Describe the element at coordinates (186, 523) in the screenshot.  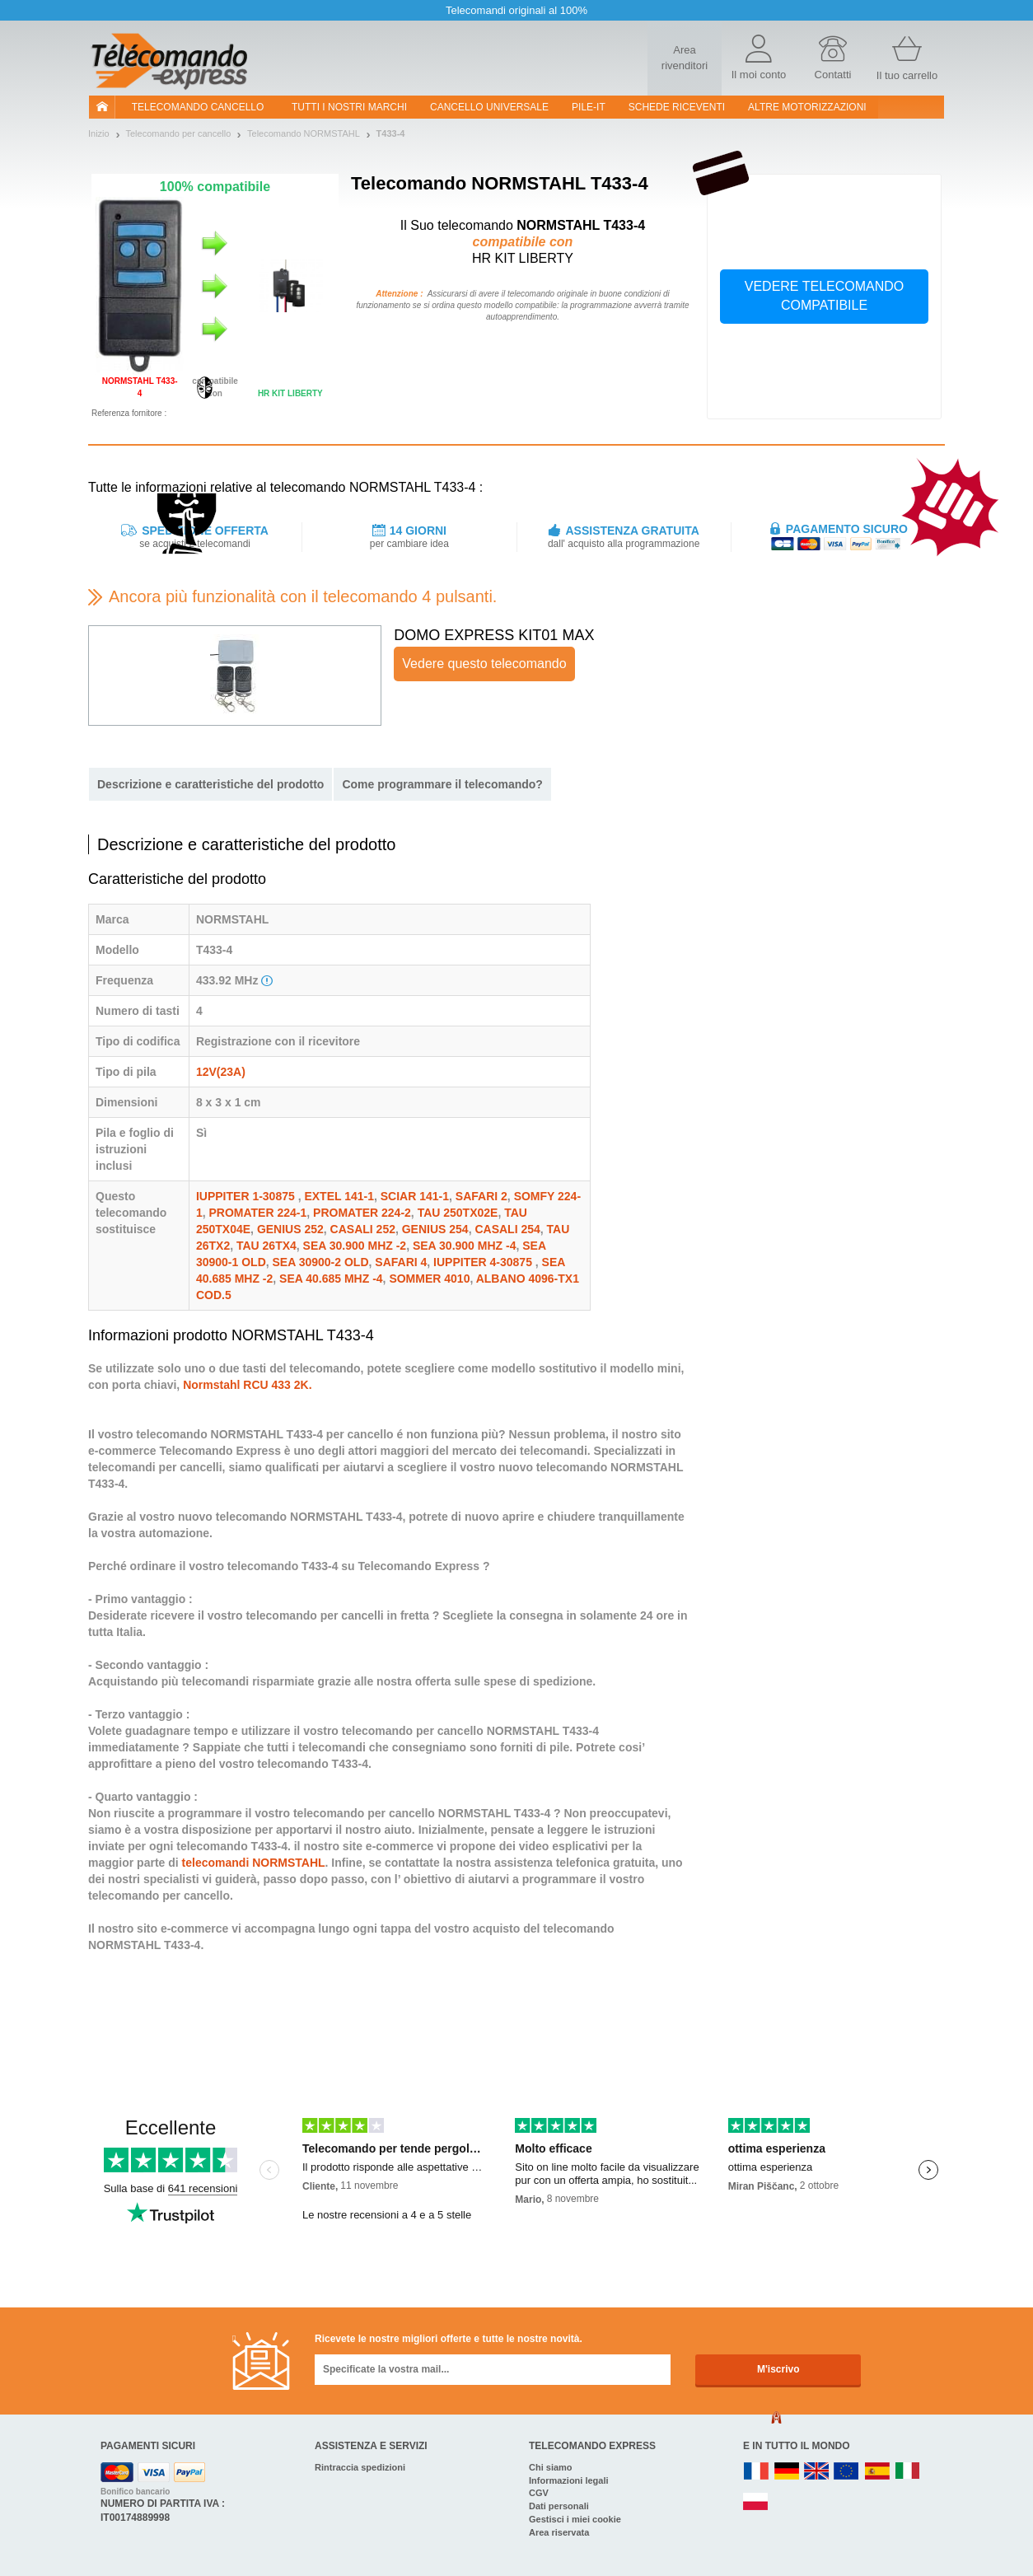
I see `mute audio or sound effects` at that location.